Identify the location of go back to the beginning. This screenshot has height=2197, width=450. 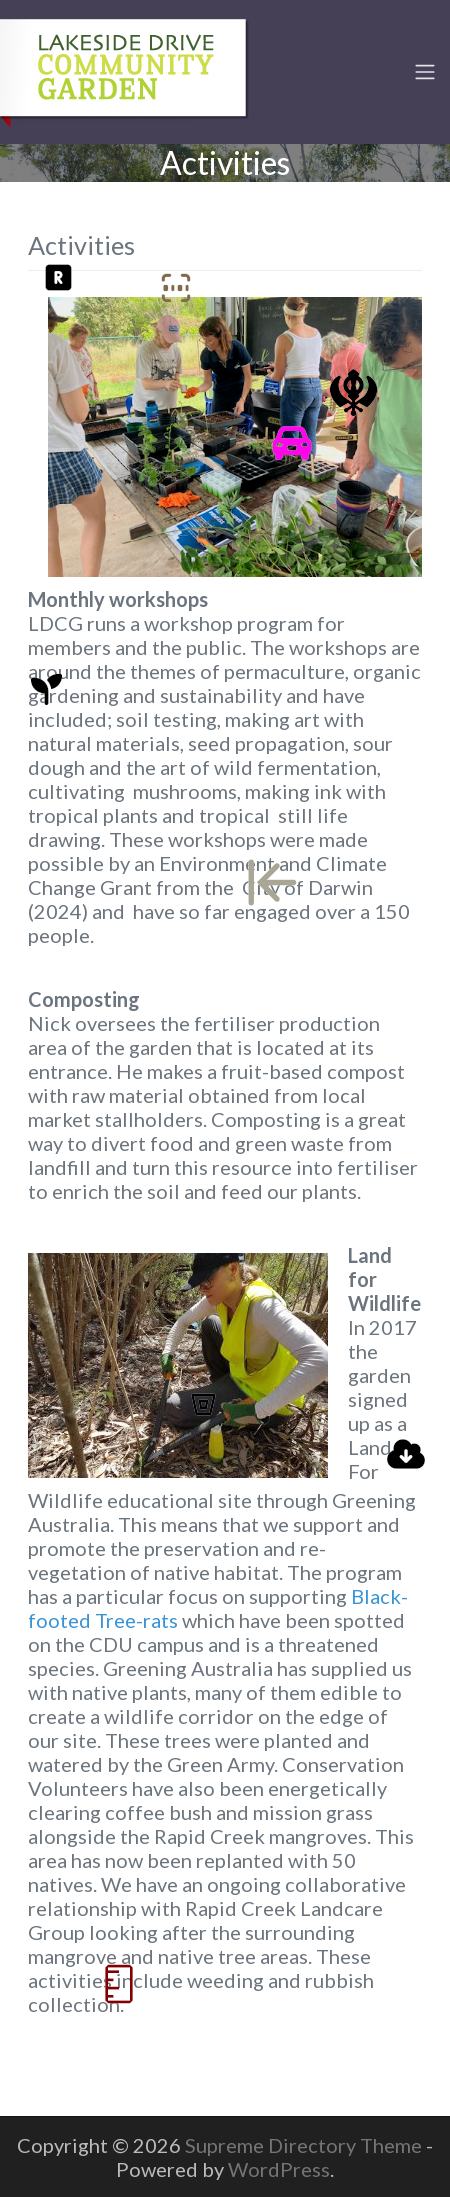
(271, 882).